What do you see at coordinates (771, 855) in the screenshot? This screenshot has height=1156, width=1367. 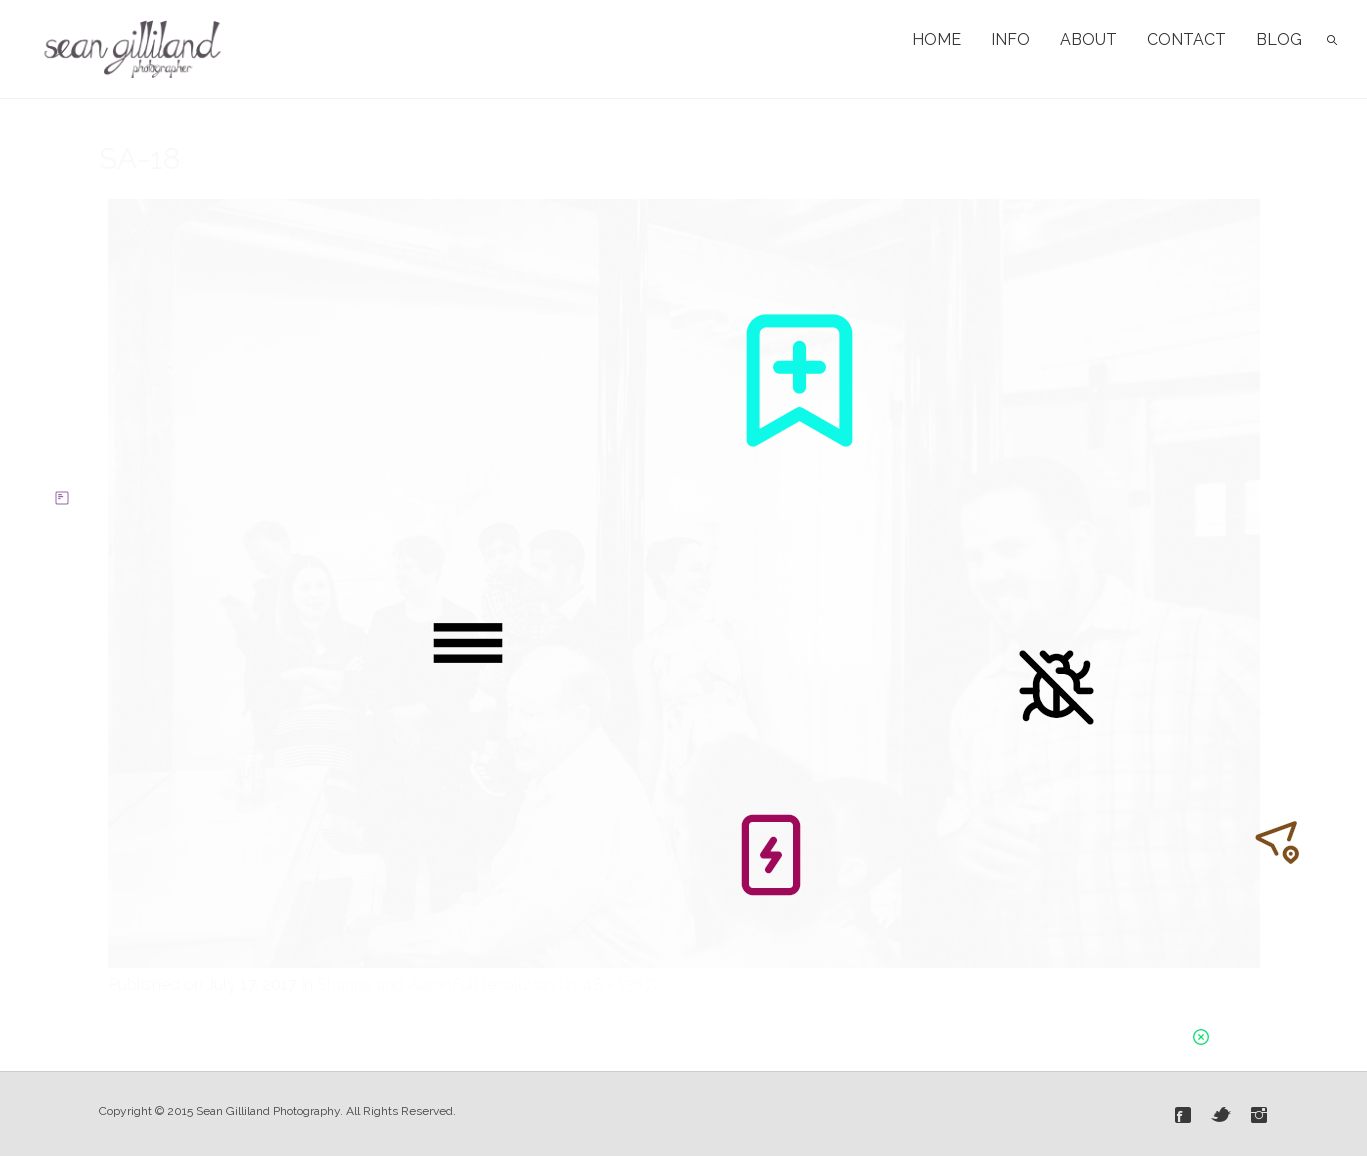 I see `indicates device is currently charging` at bounding box center [771, 855].